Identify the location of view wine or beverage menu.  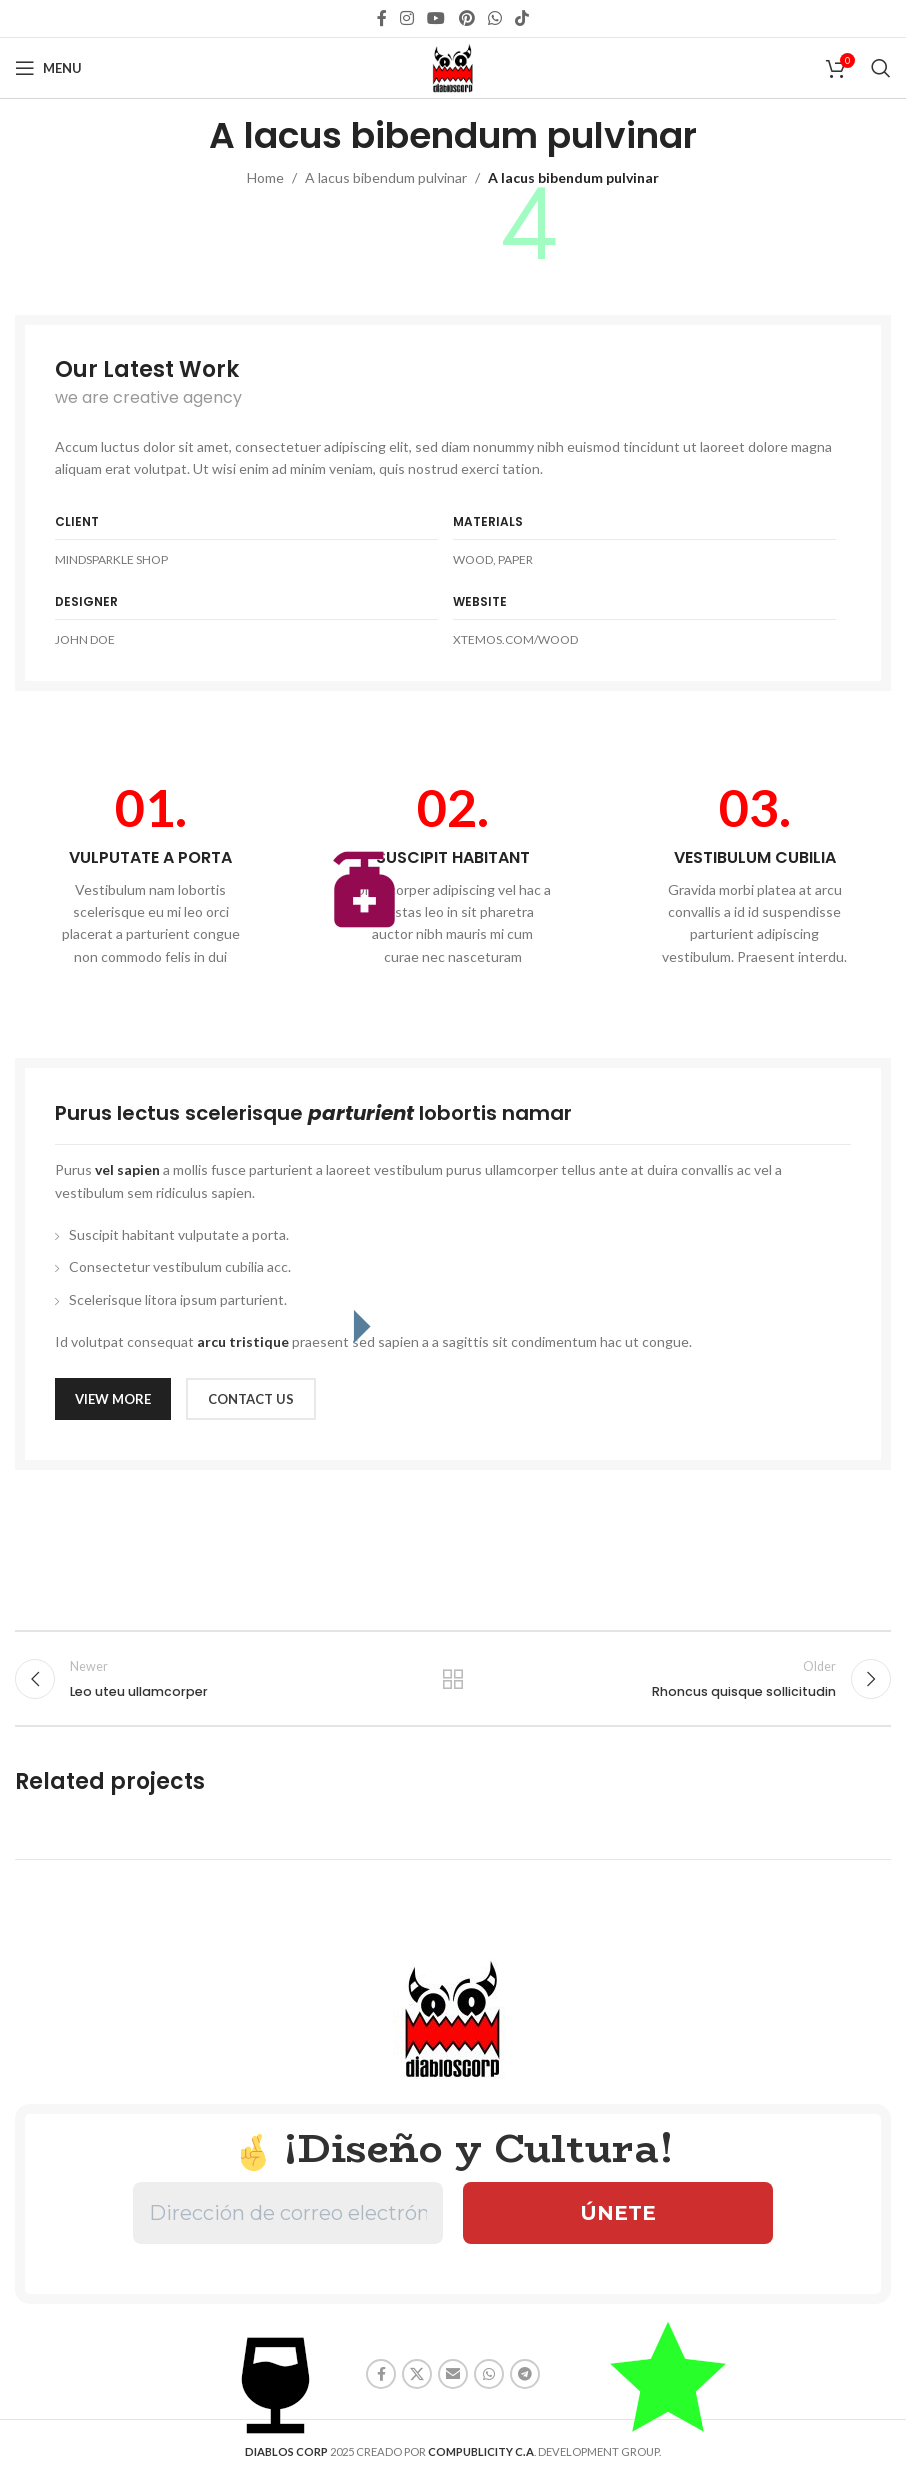
(275, 2385).